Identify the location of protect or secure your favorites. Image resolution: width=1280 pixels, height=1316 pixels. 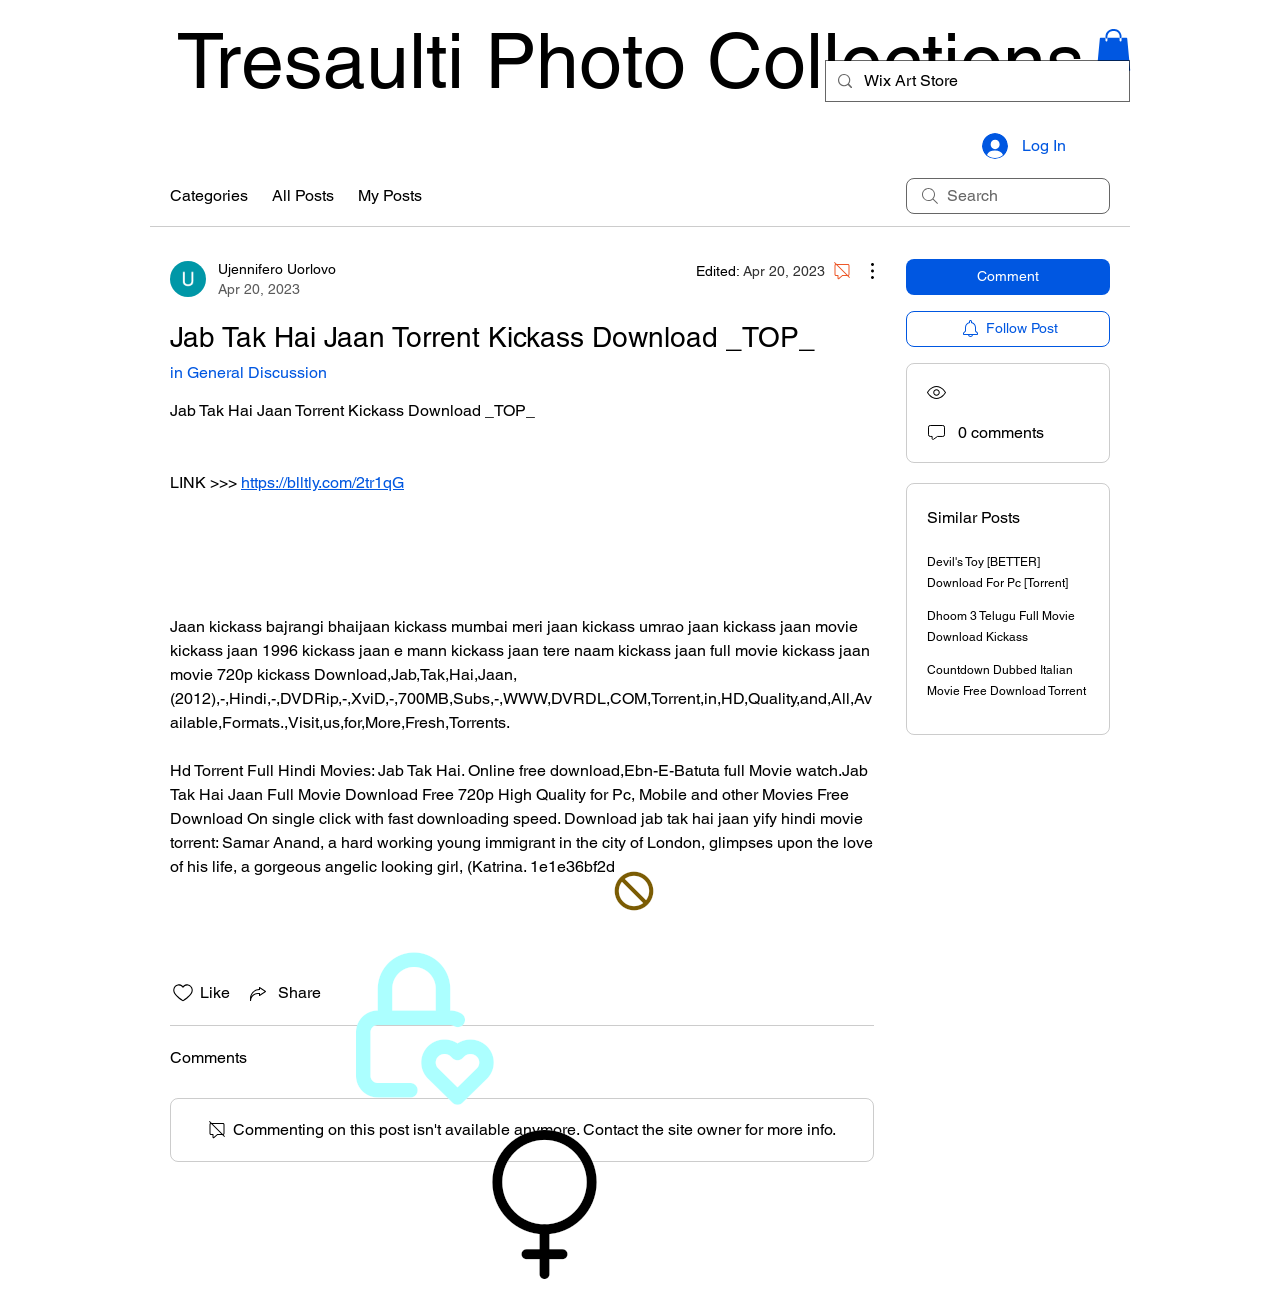
(414, 1025).